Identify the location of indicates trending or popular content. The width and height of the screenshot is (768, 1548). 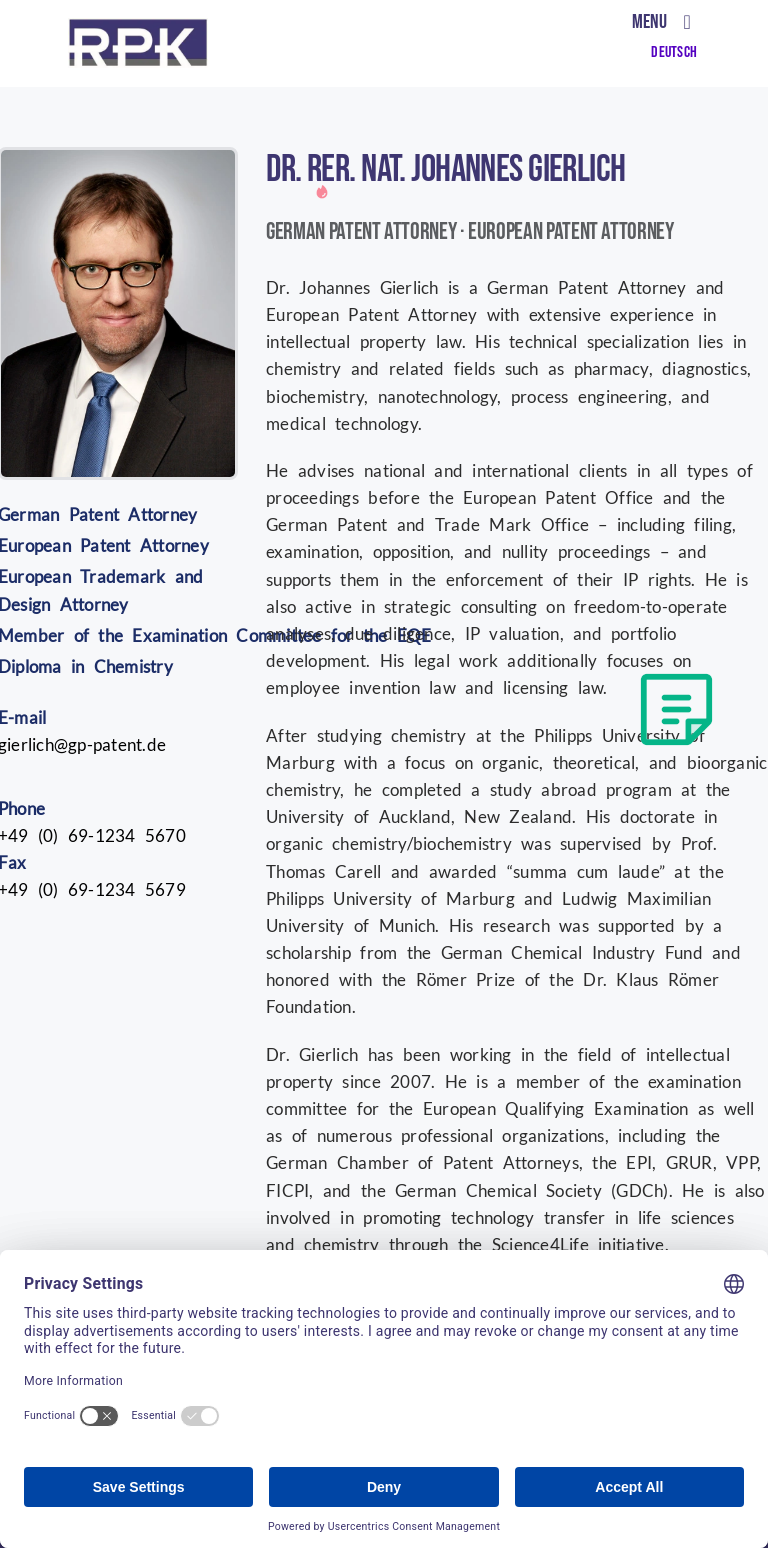
(322, 192).